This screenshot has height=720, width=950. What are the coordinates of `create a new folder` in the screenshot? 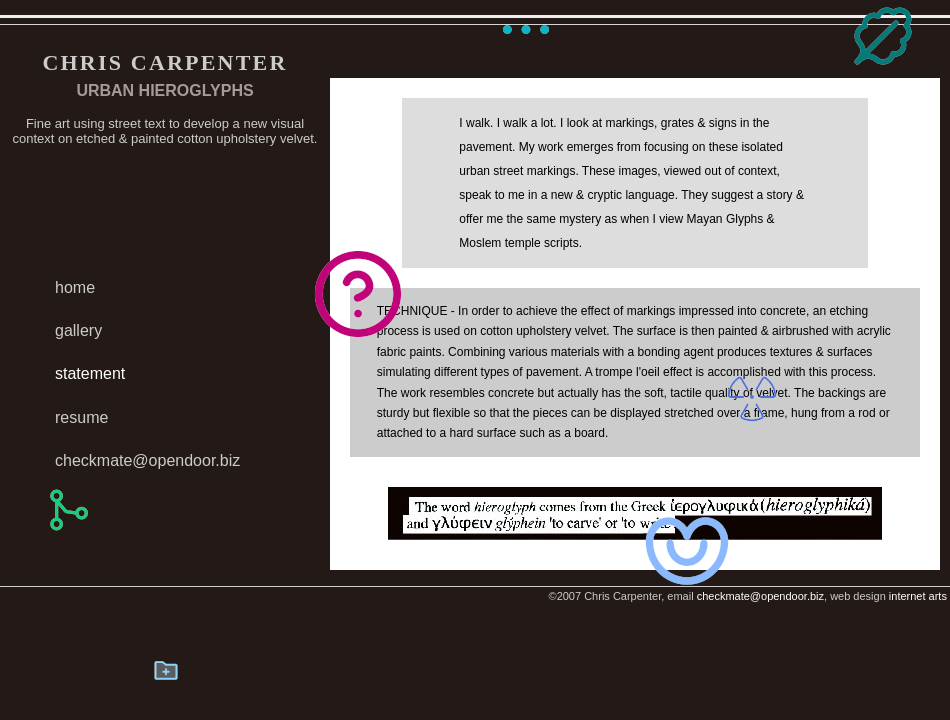 It's located at (166, 670).